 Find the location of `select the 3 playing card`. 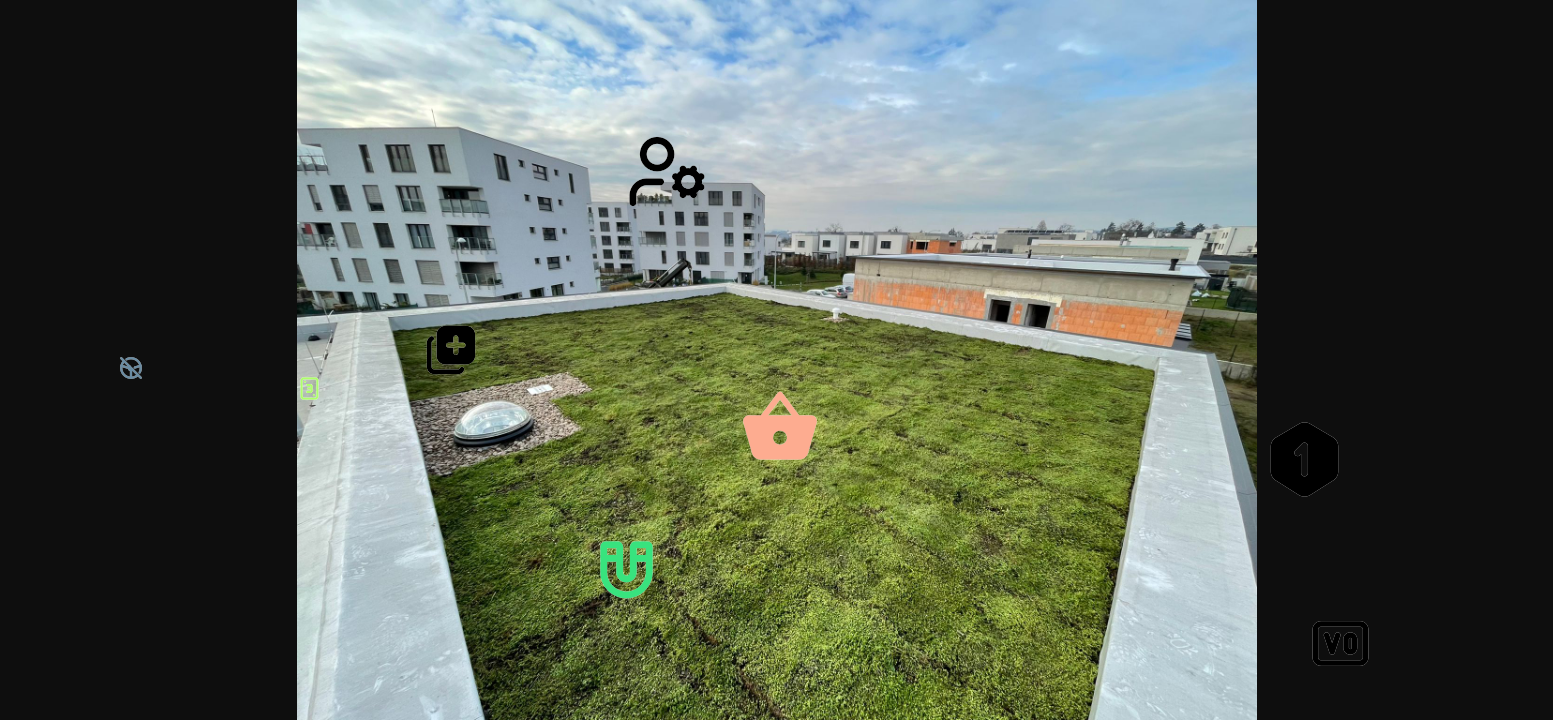

select the 3 playing card is located at coordinates (309, 388).